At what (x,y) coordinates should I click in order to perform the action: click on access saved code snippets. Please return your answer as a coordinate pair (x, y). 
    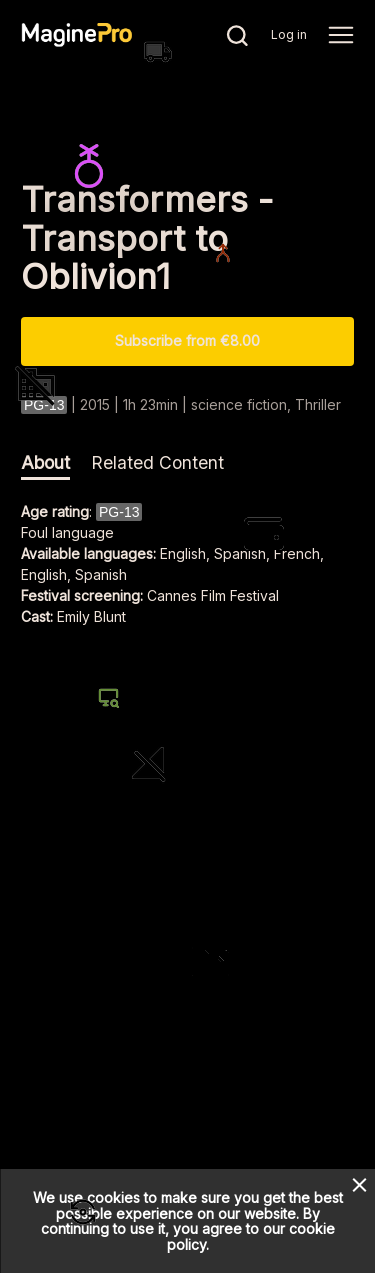
    Looking at the image, I should click on (210, 961).